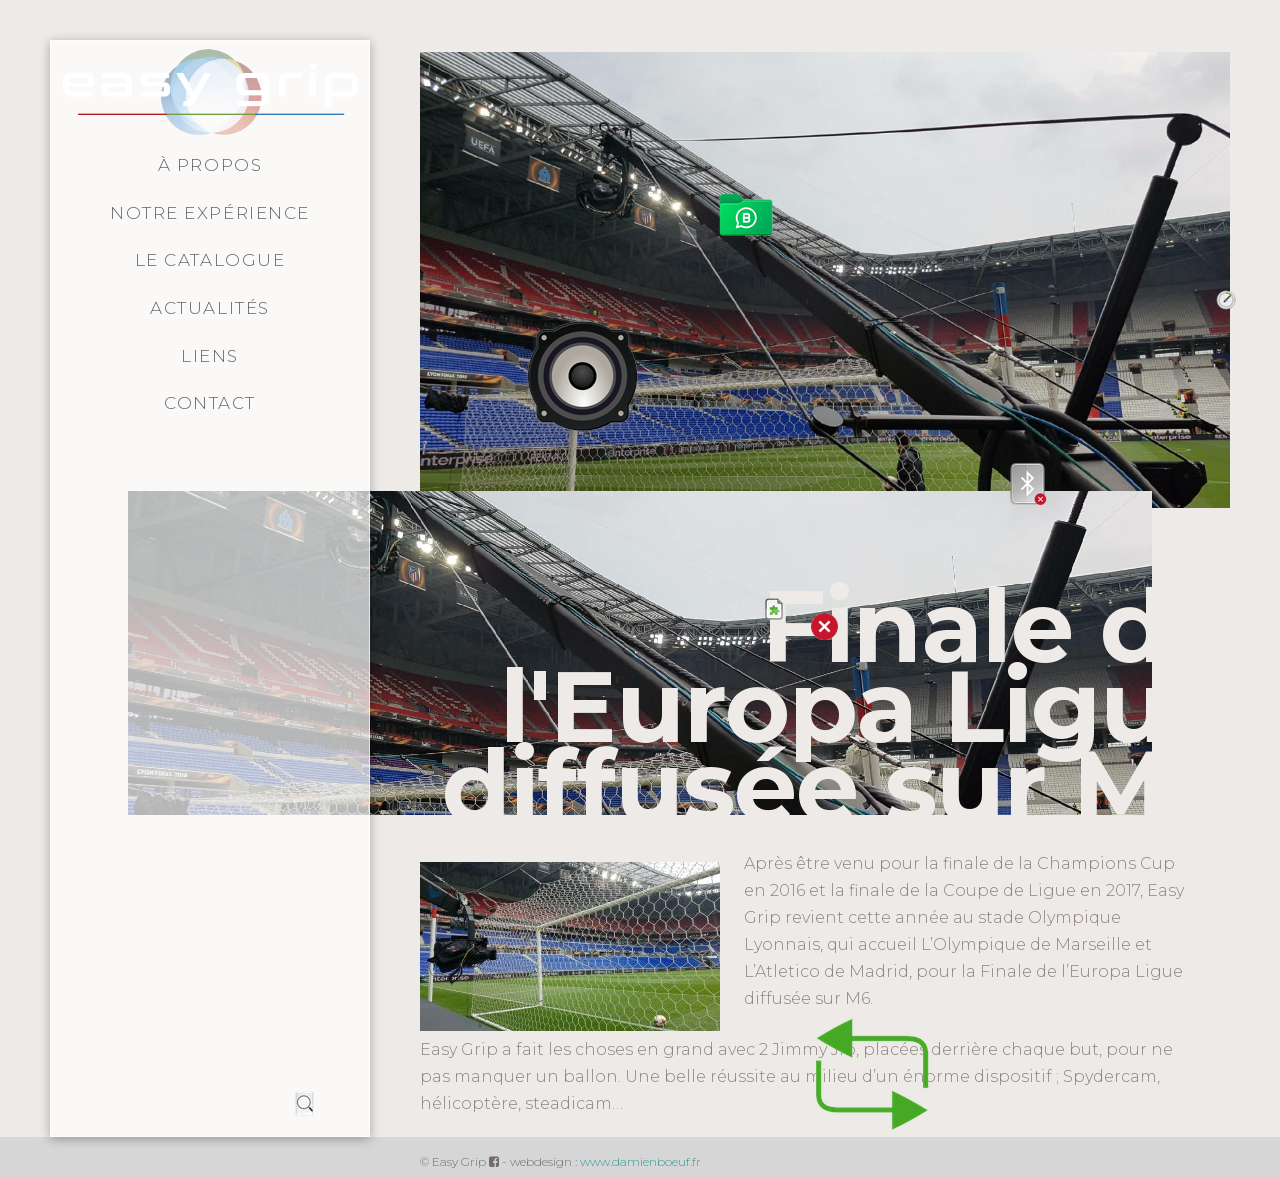 This screenshot has height=1177, width=1280. I want to click on bluetooth is currently disabled, so click(1027, 483).